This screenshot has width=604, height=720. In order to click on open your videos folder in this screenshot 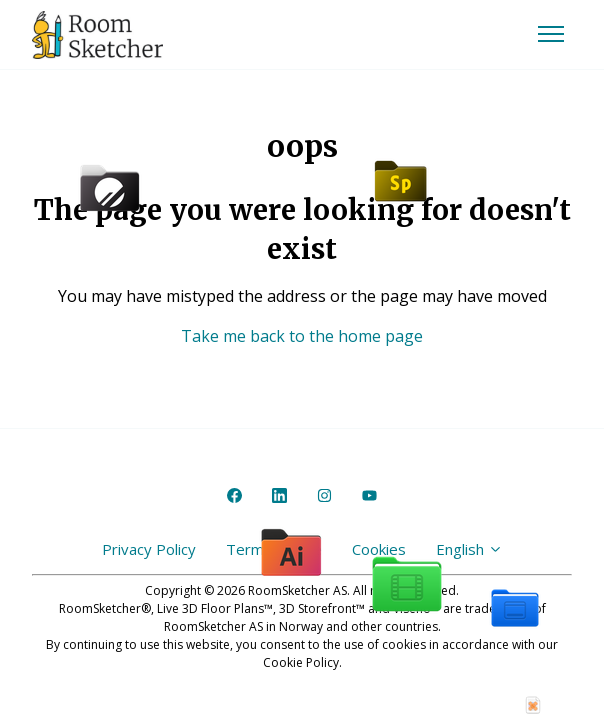, I will do `click(407, 584)`.